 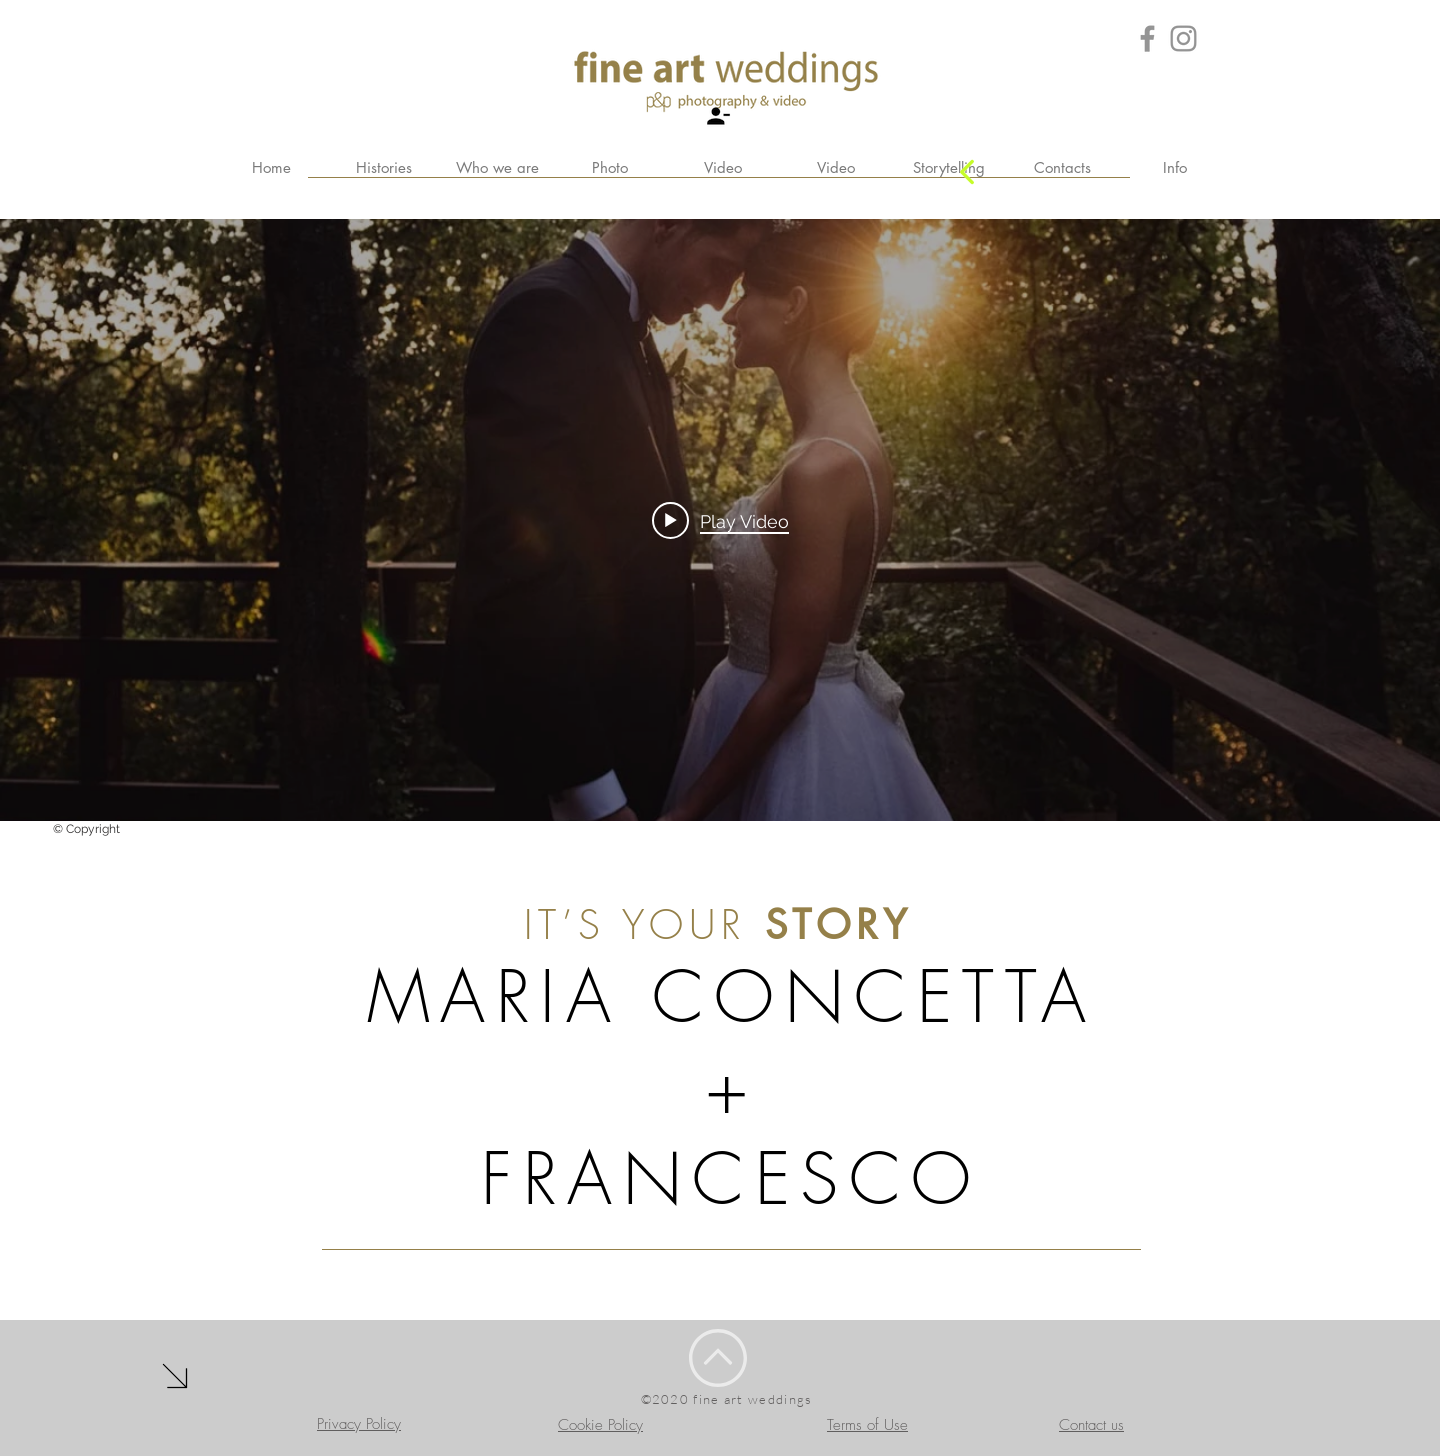 I want to click on go back to the previous screen, so click(x=967, y=172).